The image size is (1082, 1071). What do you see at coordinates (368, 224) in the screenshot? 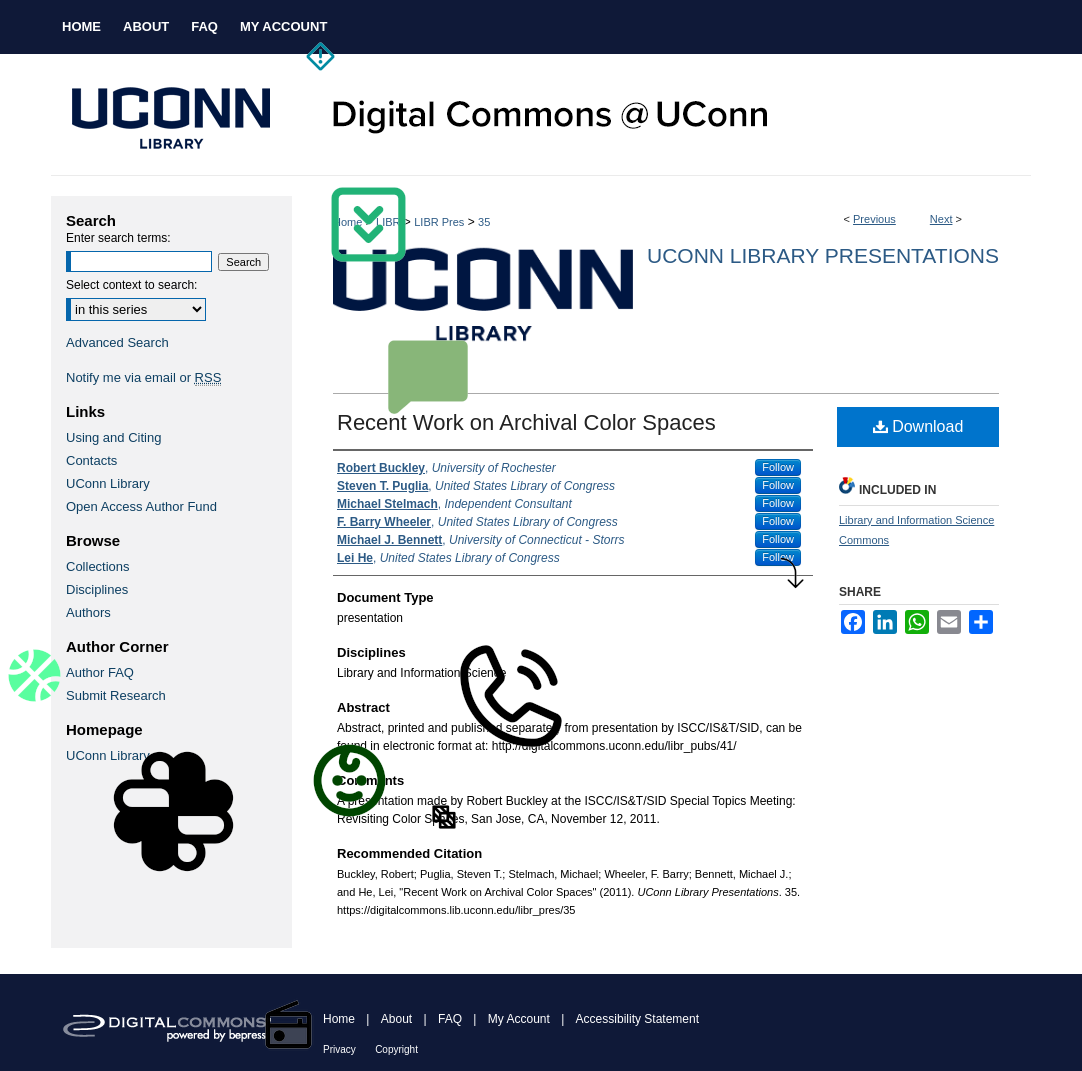
I see `collapse or minimize content section` at bounding box center [368, 224].